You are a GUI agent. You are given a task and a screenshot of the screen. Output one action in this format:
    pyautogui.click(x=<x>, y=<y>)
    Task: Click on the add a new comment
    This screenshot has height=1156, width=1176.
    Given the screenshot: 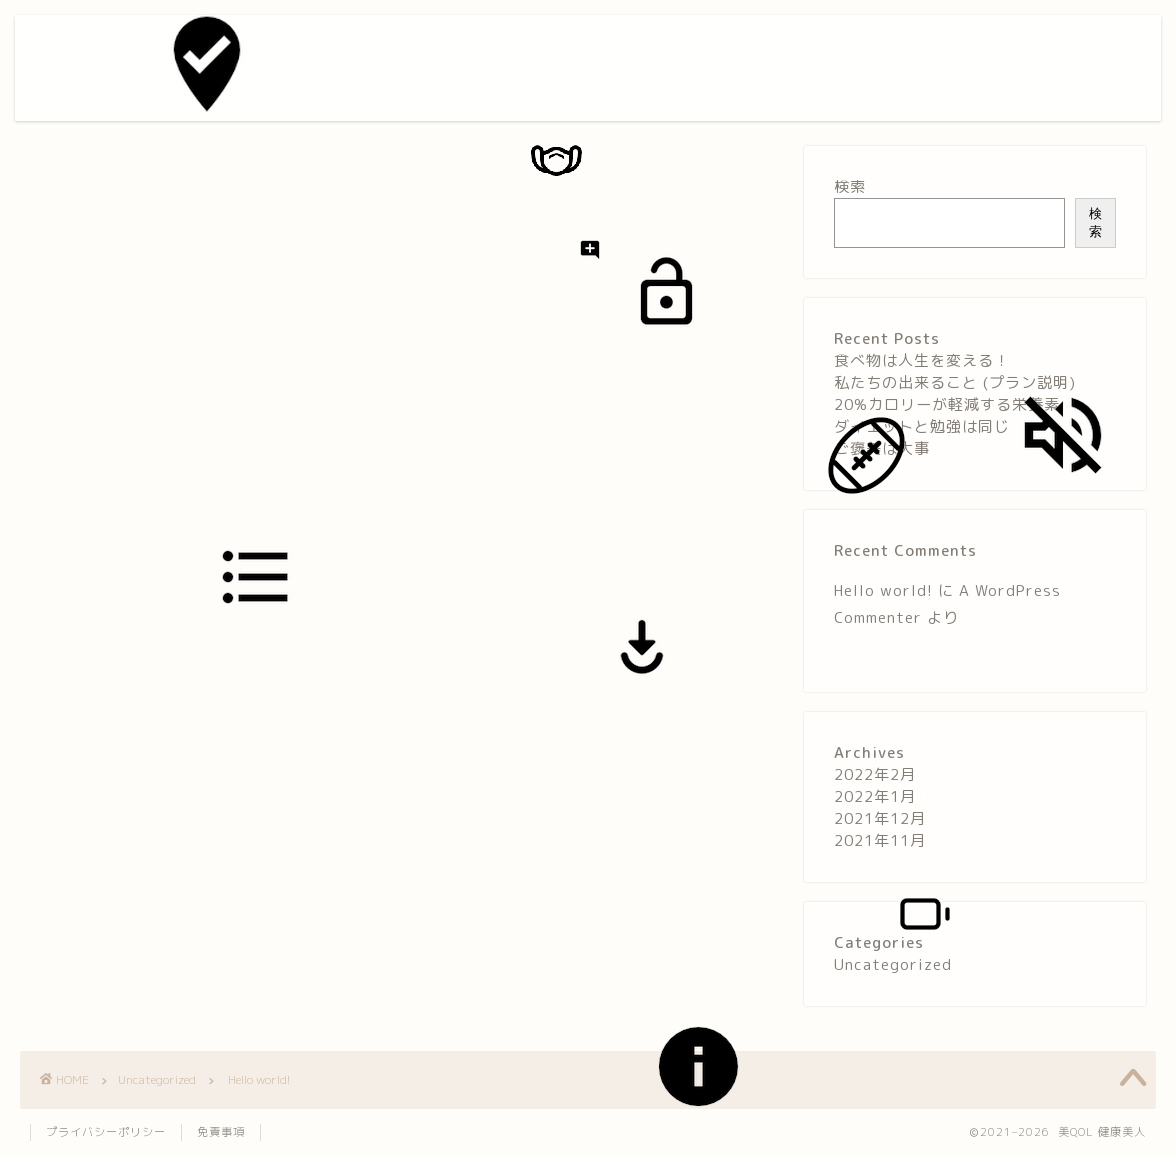 What is the action you would take?
    pyautogui.click(x=590, y=250)
    